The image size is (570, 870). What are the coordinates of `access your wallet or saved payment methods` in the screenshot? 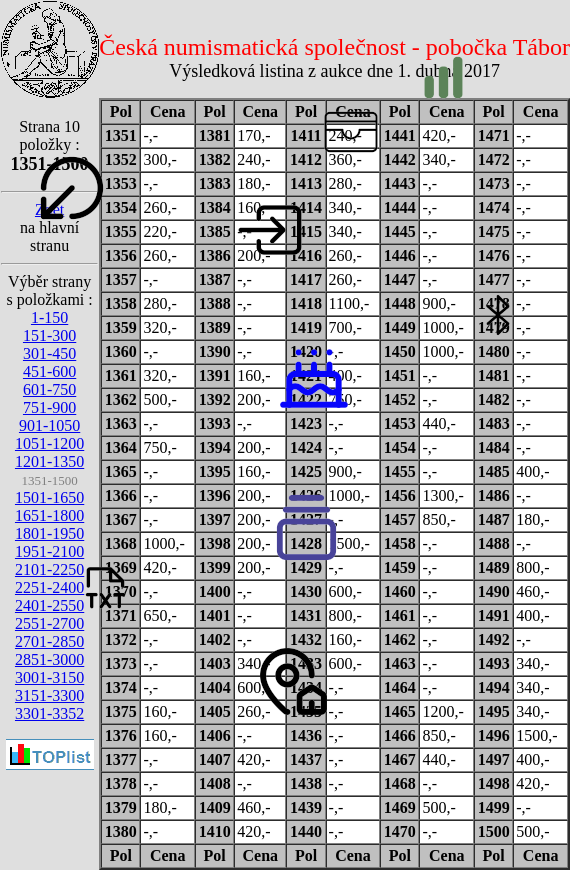 It's located at (351, 132).